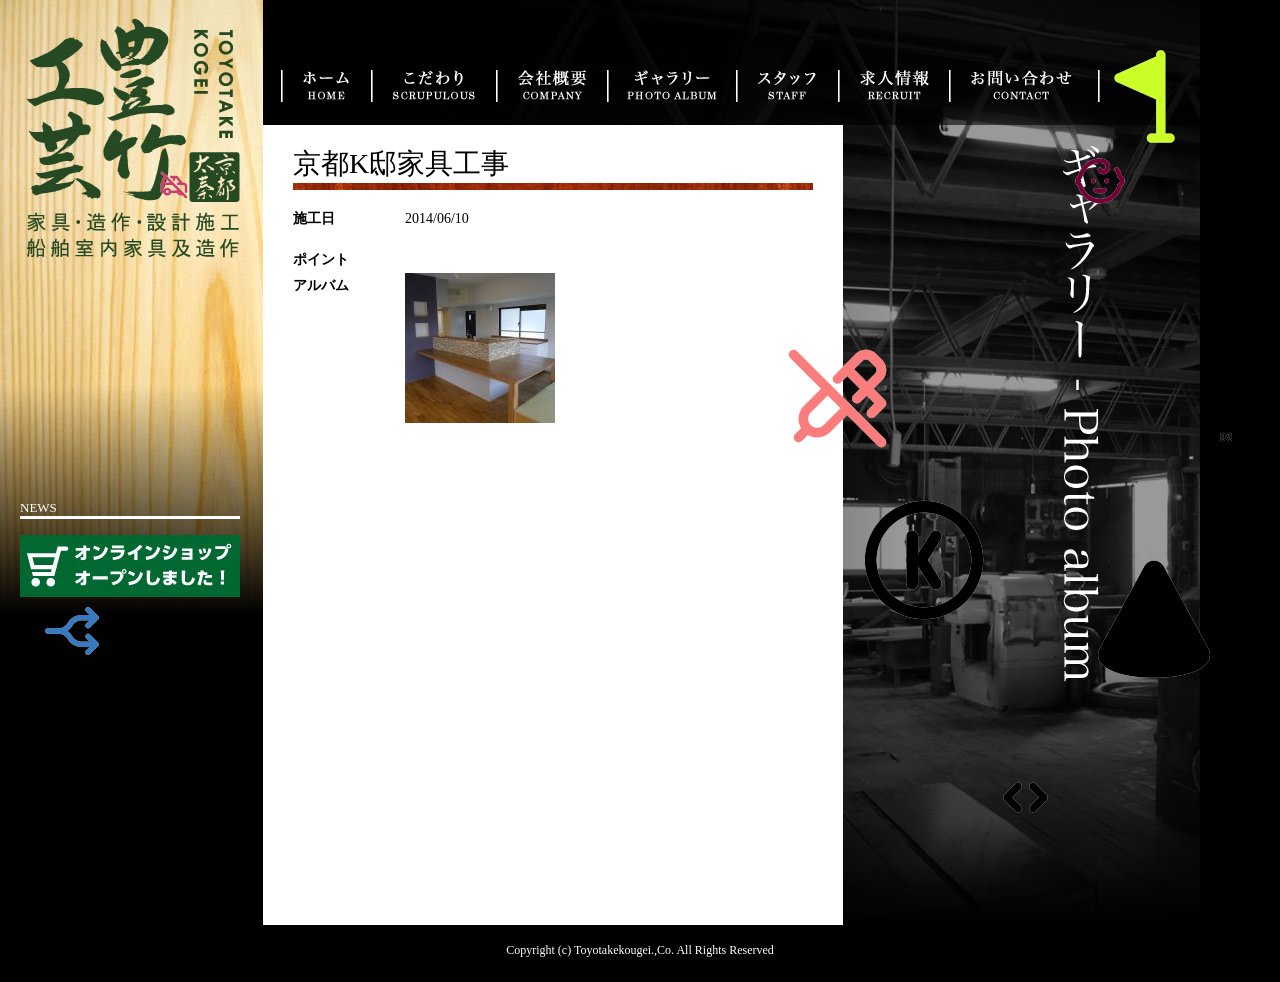  What do you see at coordinates (72, 631) in the screenshot?
I see `split content into multiple paths` at bounding box center [72, 631].